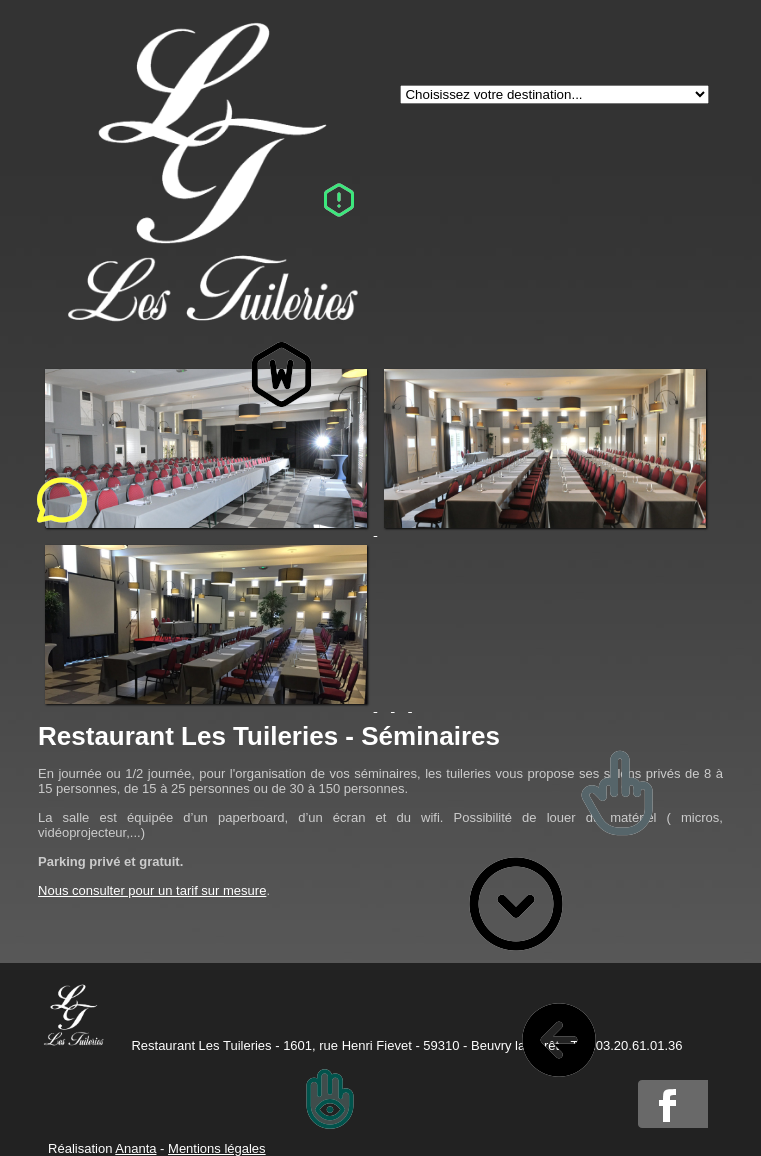  What do you see at coordinates (618, 793) in the screenshot?
I see `send an offensive gesture or reaction` at bounding box center [618, 793].